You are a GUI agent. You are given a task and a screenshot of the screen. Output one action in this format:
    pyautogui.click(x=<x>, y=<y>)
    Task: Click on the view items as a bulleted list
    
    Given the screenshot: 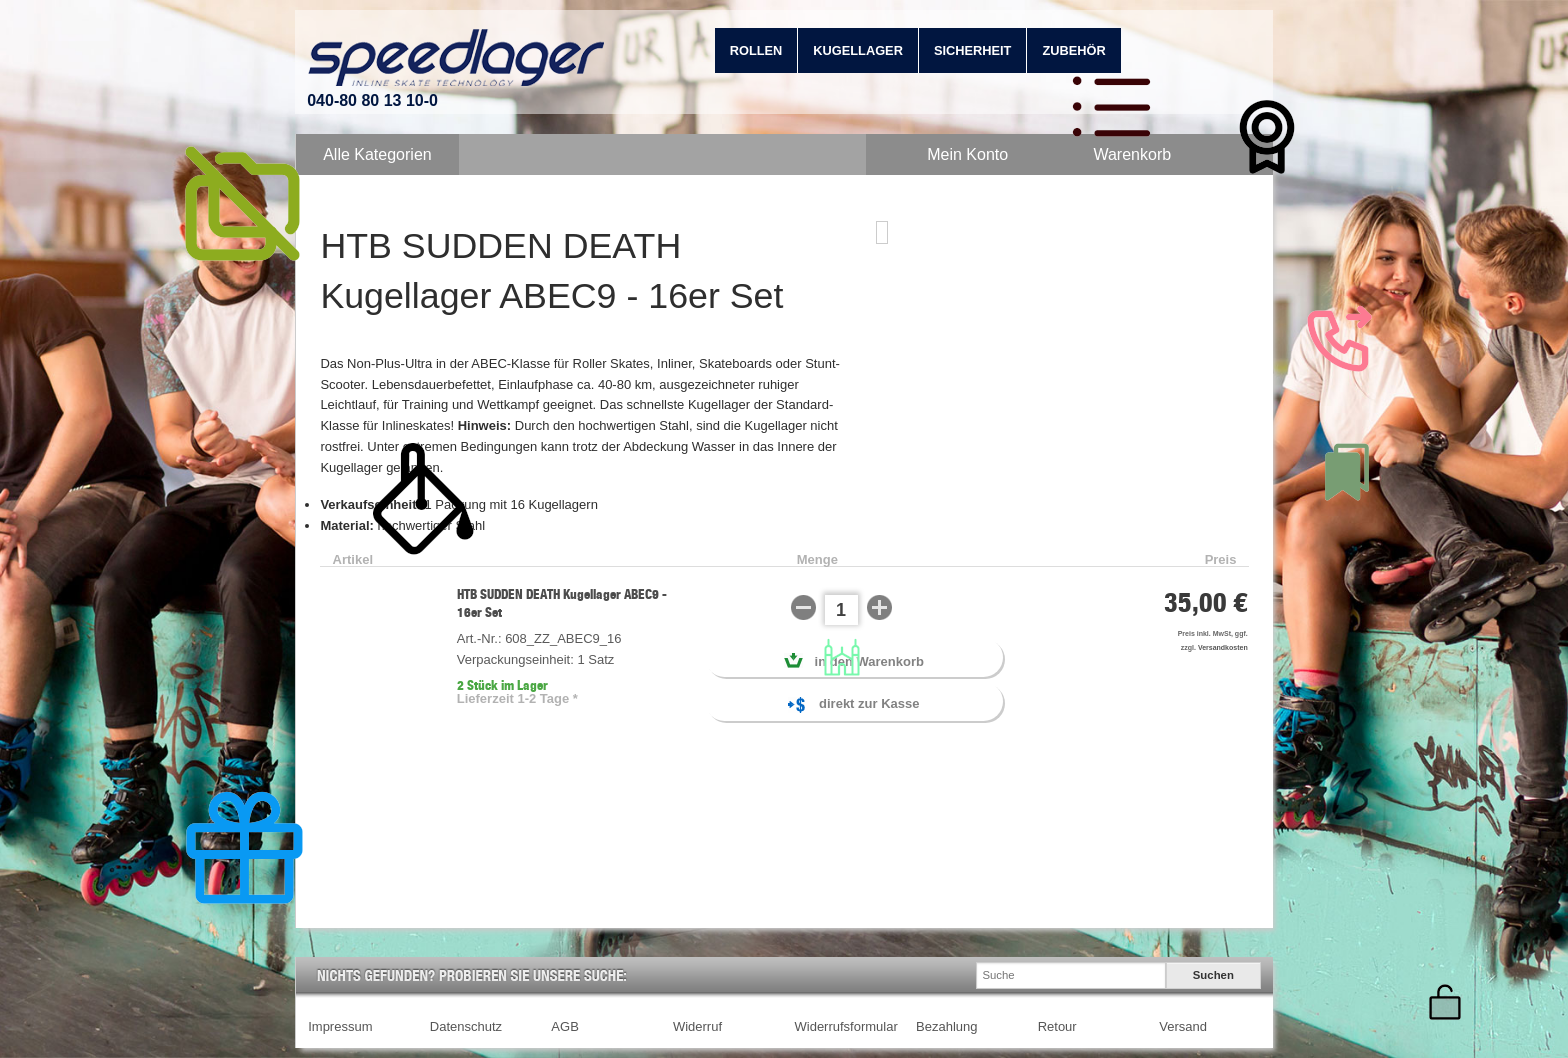 What is the action you would take?
    pyautogui.click(x=1111, y=106)
    